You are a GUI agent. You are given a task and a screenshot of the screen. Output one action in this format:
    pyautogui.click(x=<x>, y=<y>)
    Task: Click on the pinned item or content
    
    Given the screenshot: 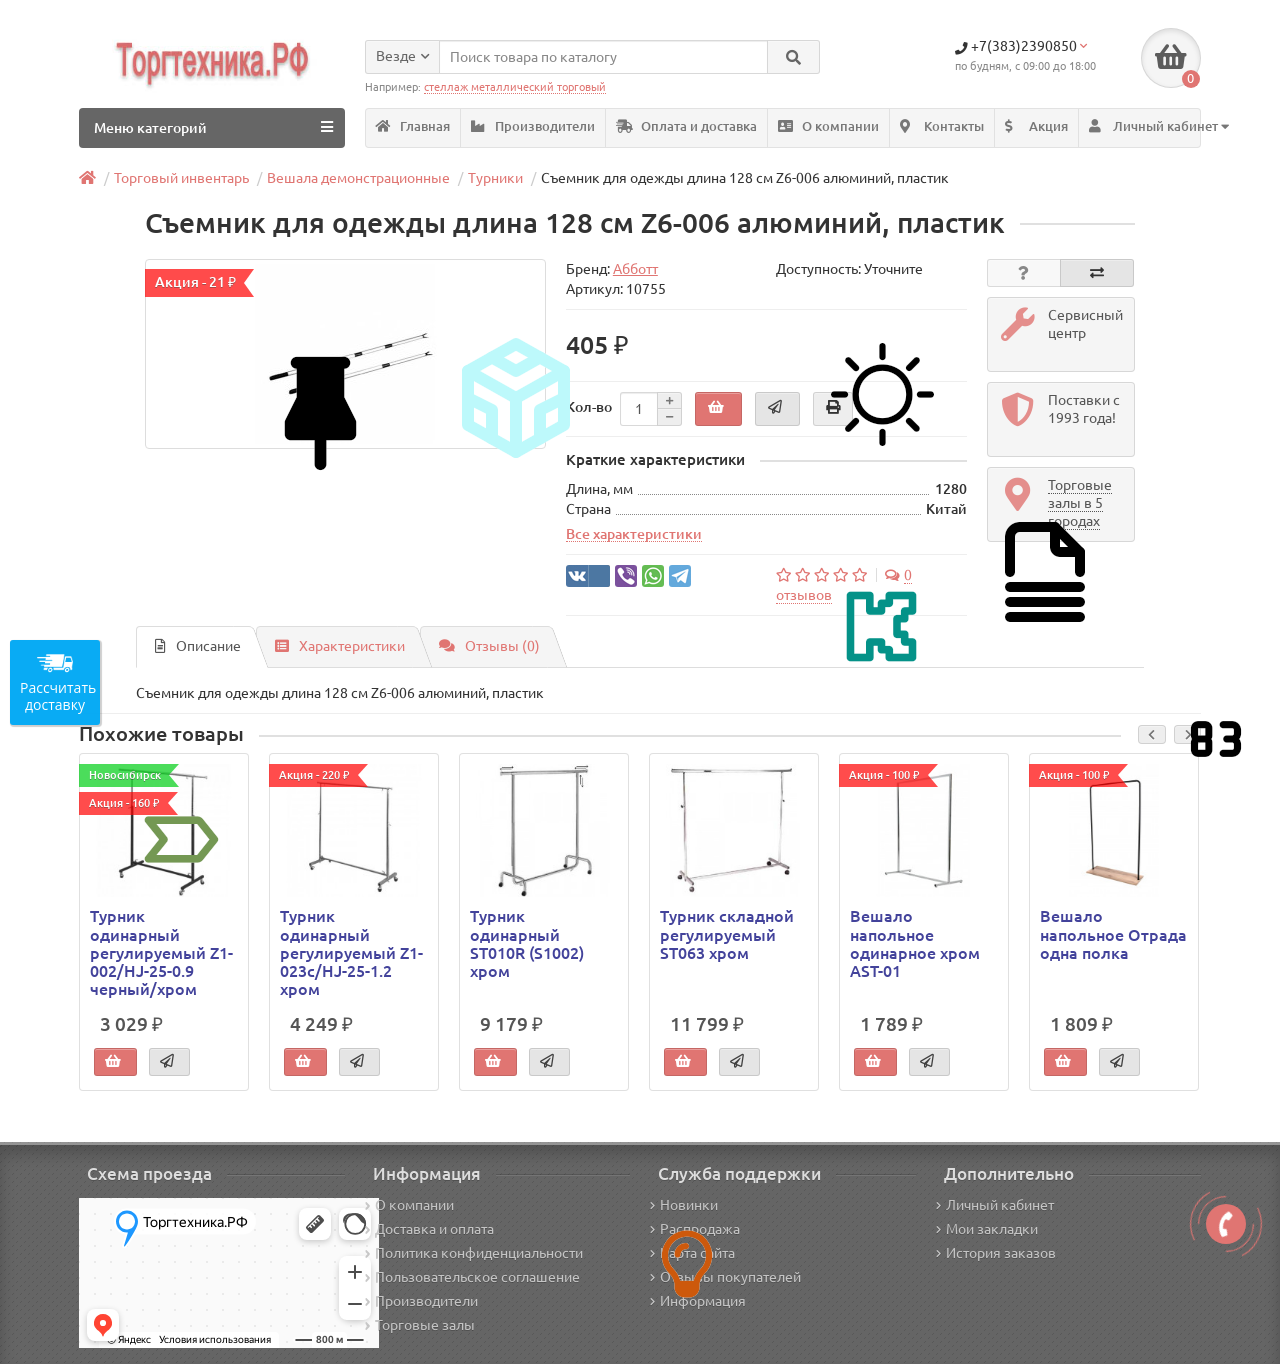 What is the action you would take?
    pyautogui.click(x=320, y=410)
    